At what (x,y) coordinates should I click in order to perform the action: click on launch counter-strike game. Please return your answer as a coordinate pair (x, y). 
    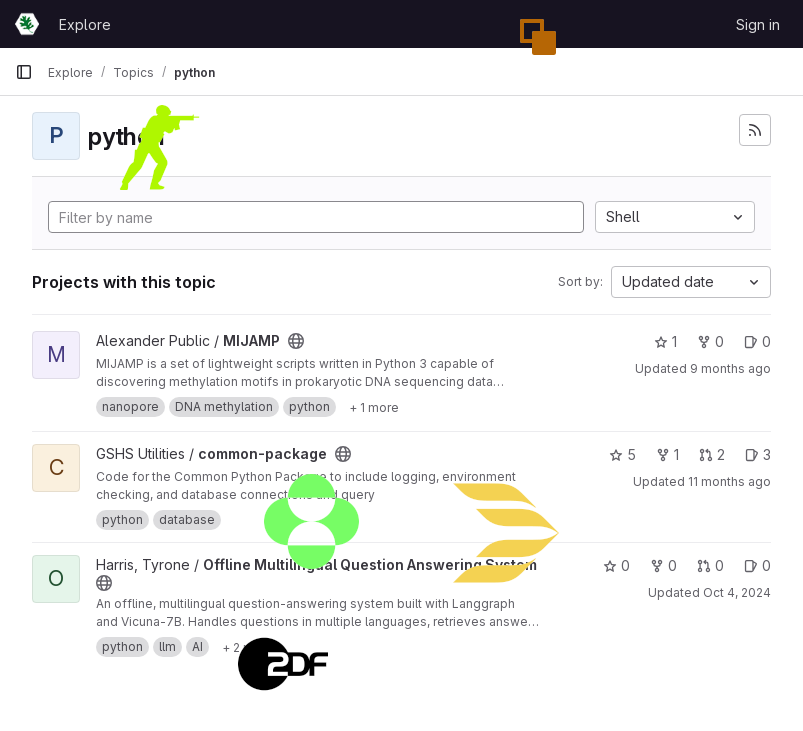
    Looking at the image, I should click on (159, 147).